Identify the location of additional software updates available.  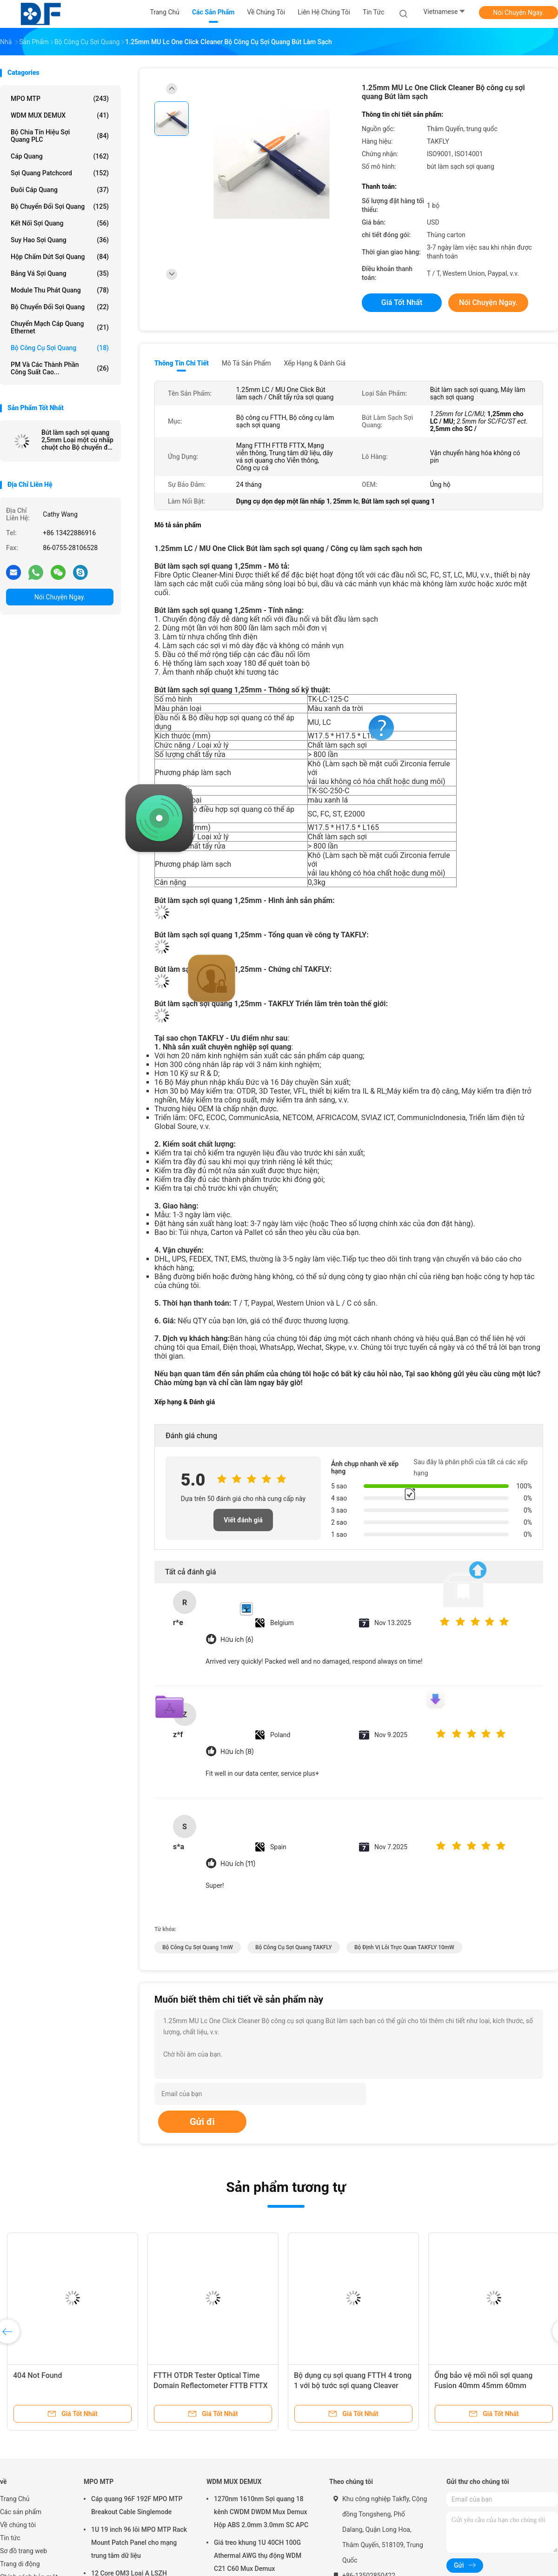
(463, 1584).